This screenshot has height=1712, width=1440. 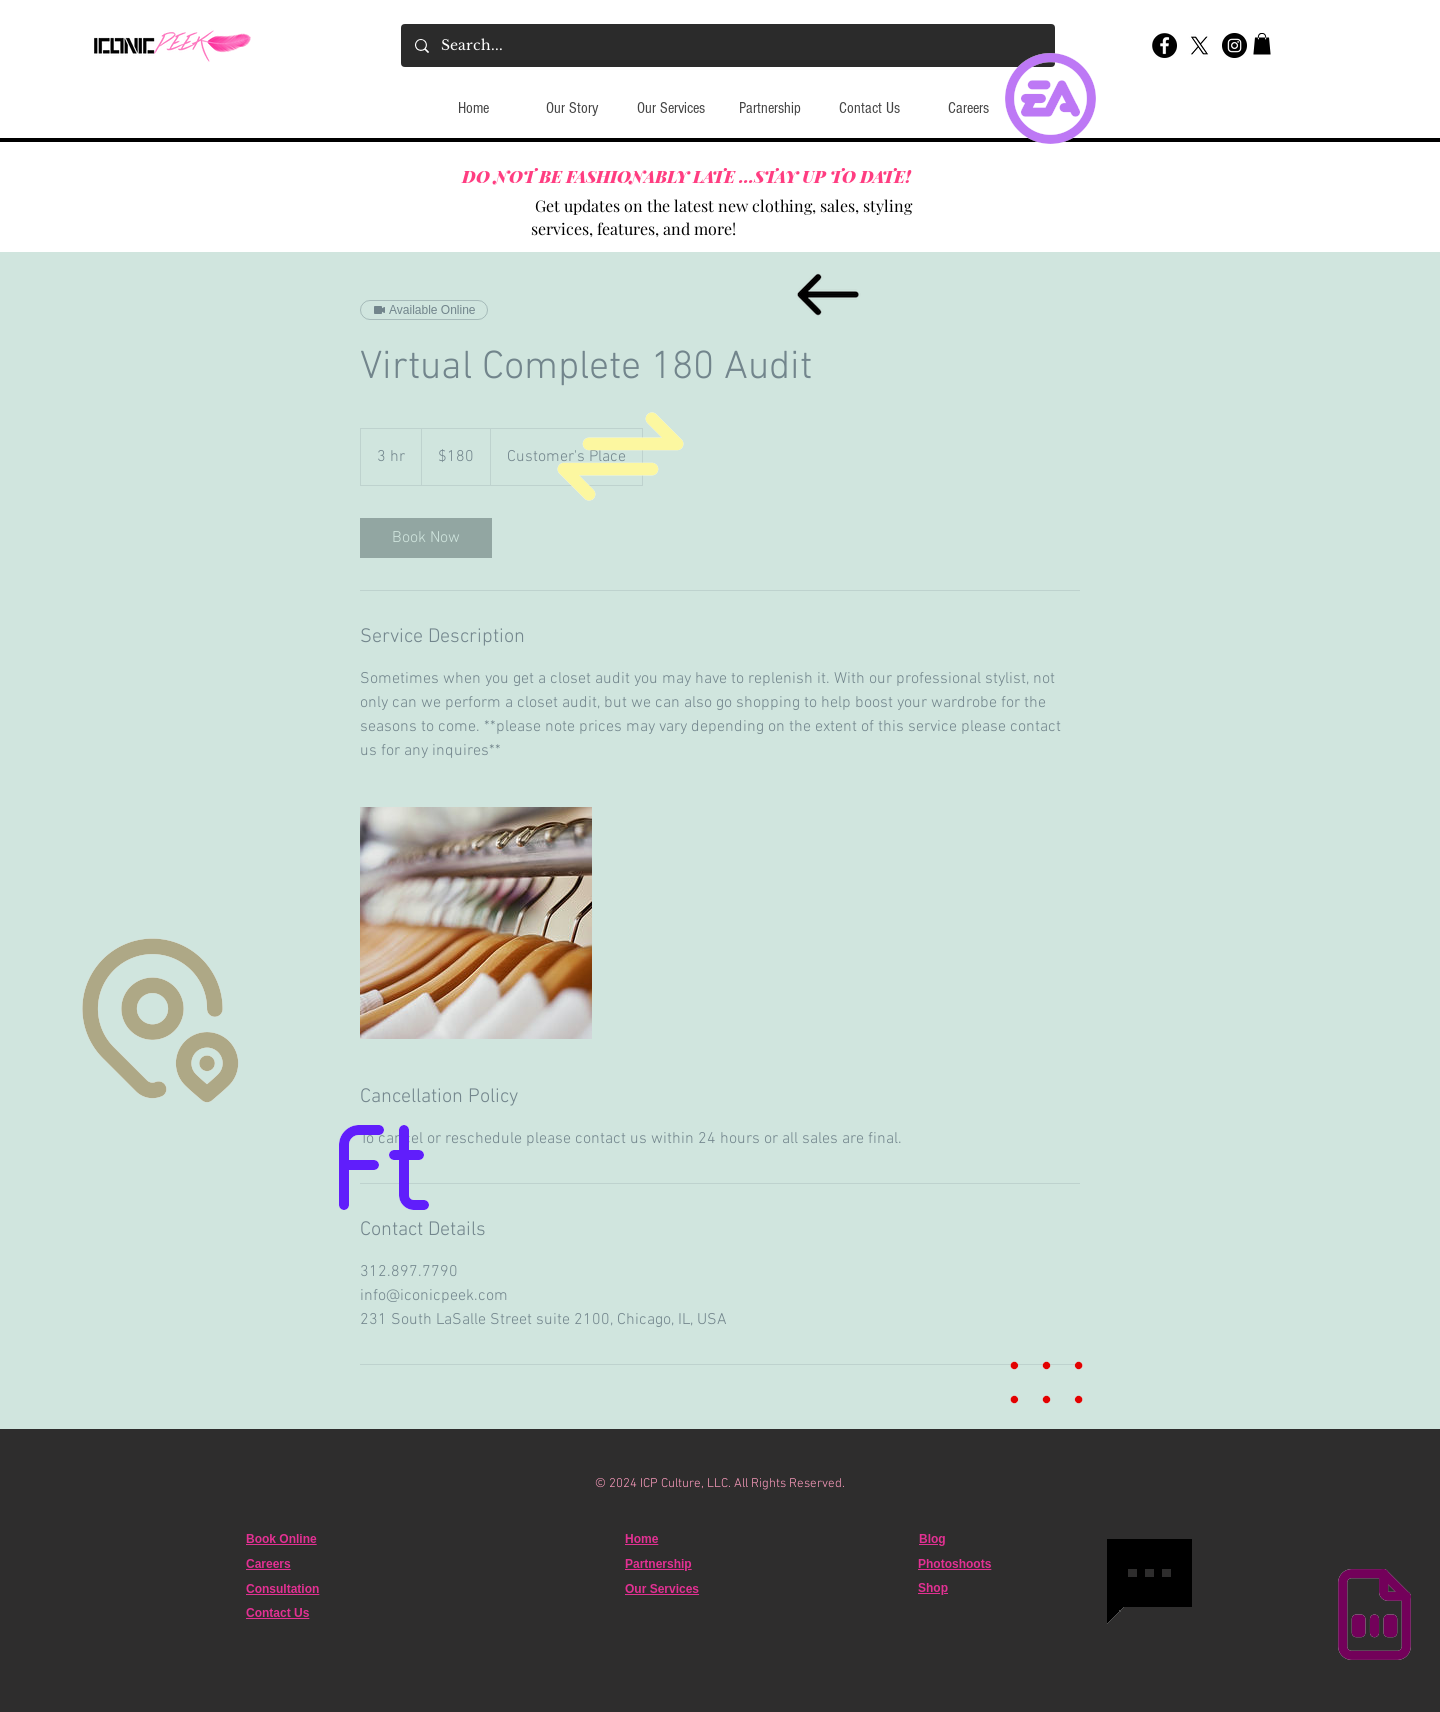 I want to click on drag to reorder or rearrange items, so click(x=1046, y=1382).